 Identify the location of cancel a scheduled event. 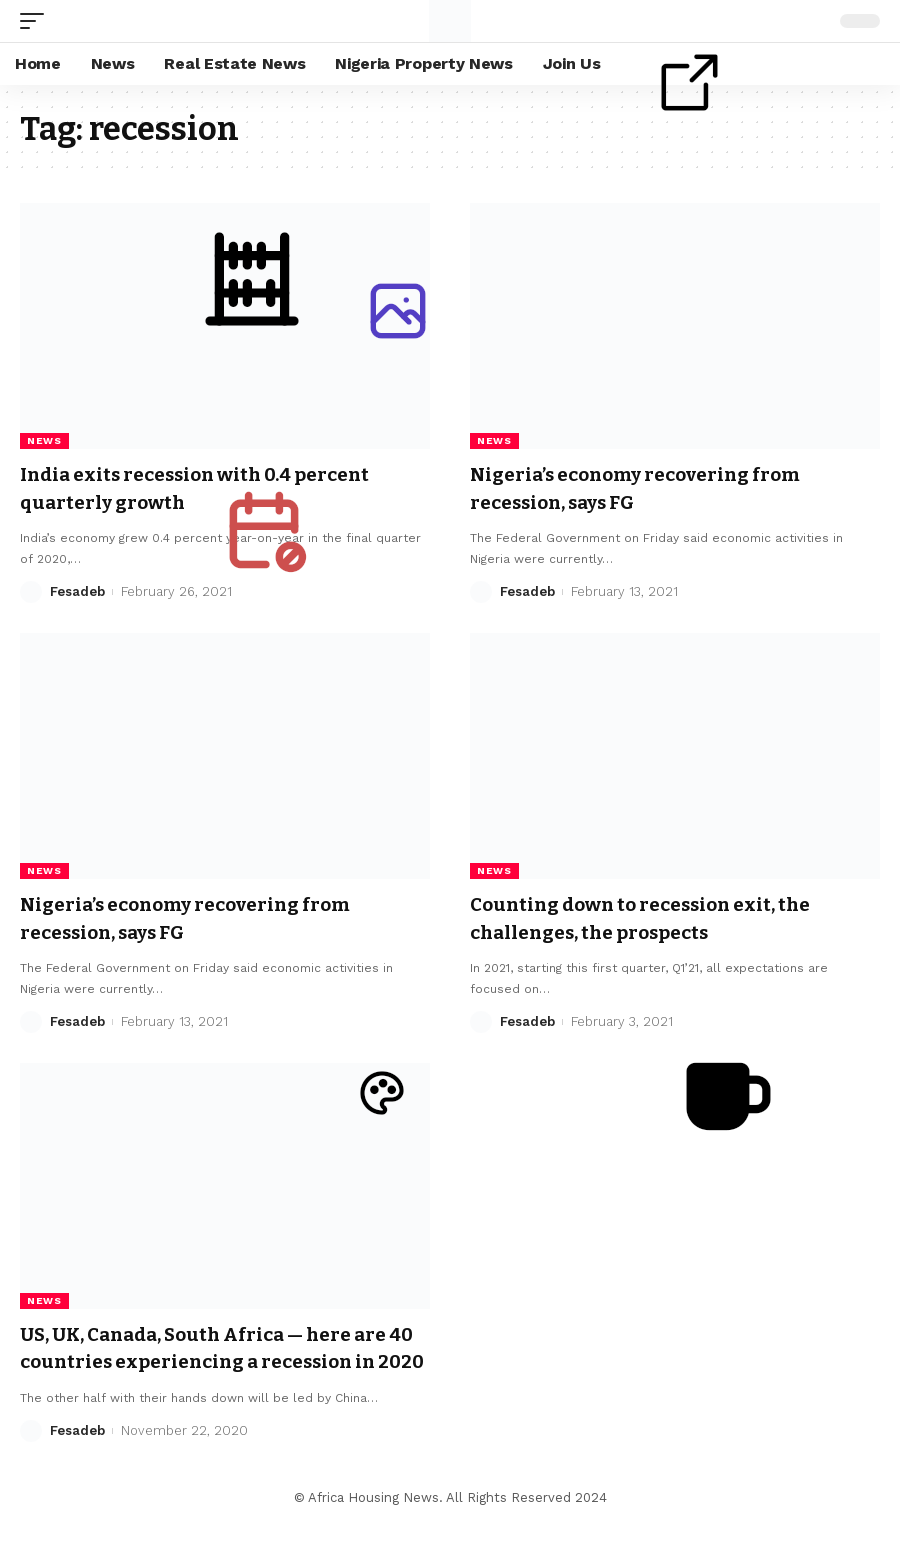
(264, 530).